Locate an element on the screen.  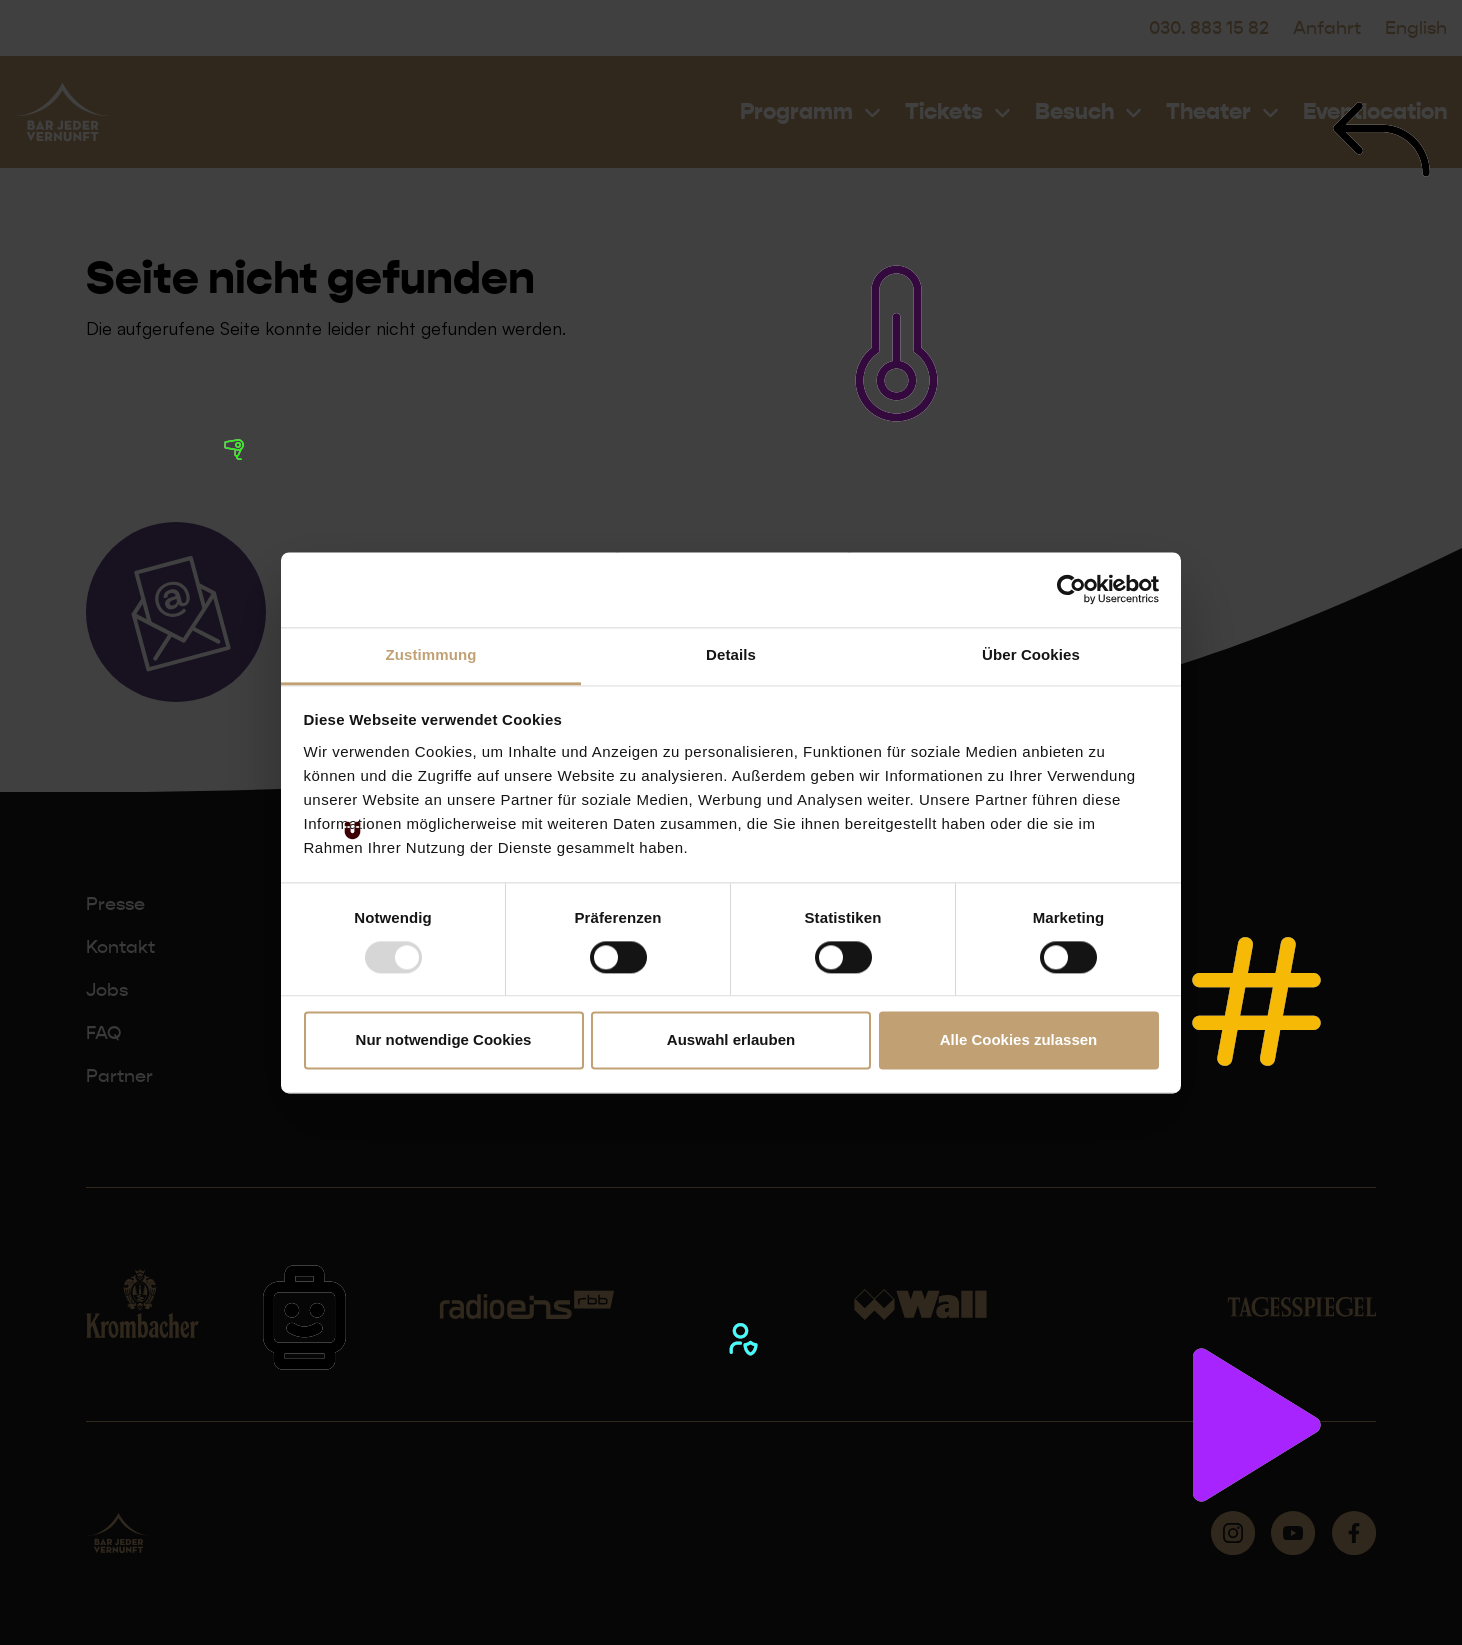
reply to a message is located at coordinates (1381, 139).